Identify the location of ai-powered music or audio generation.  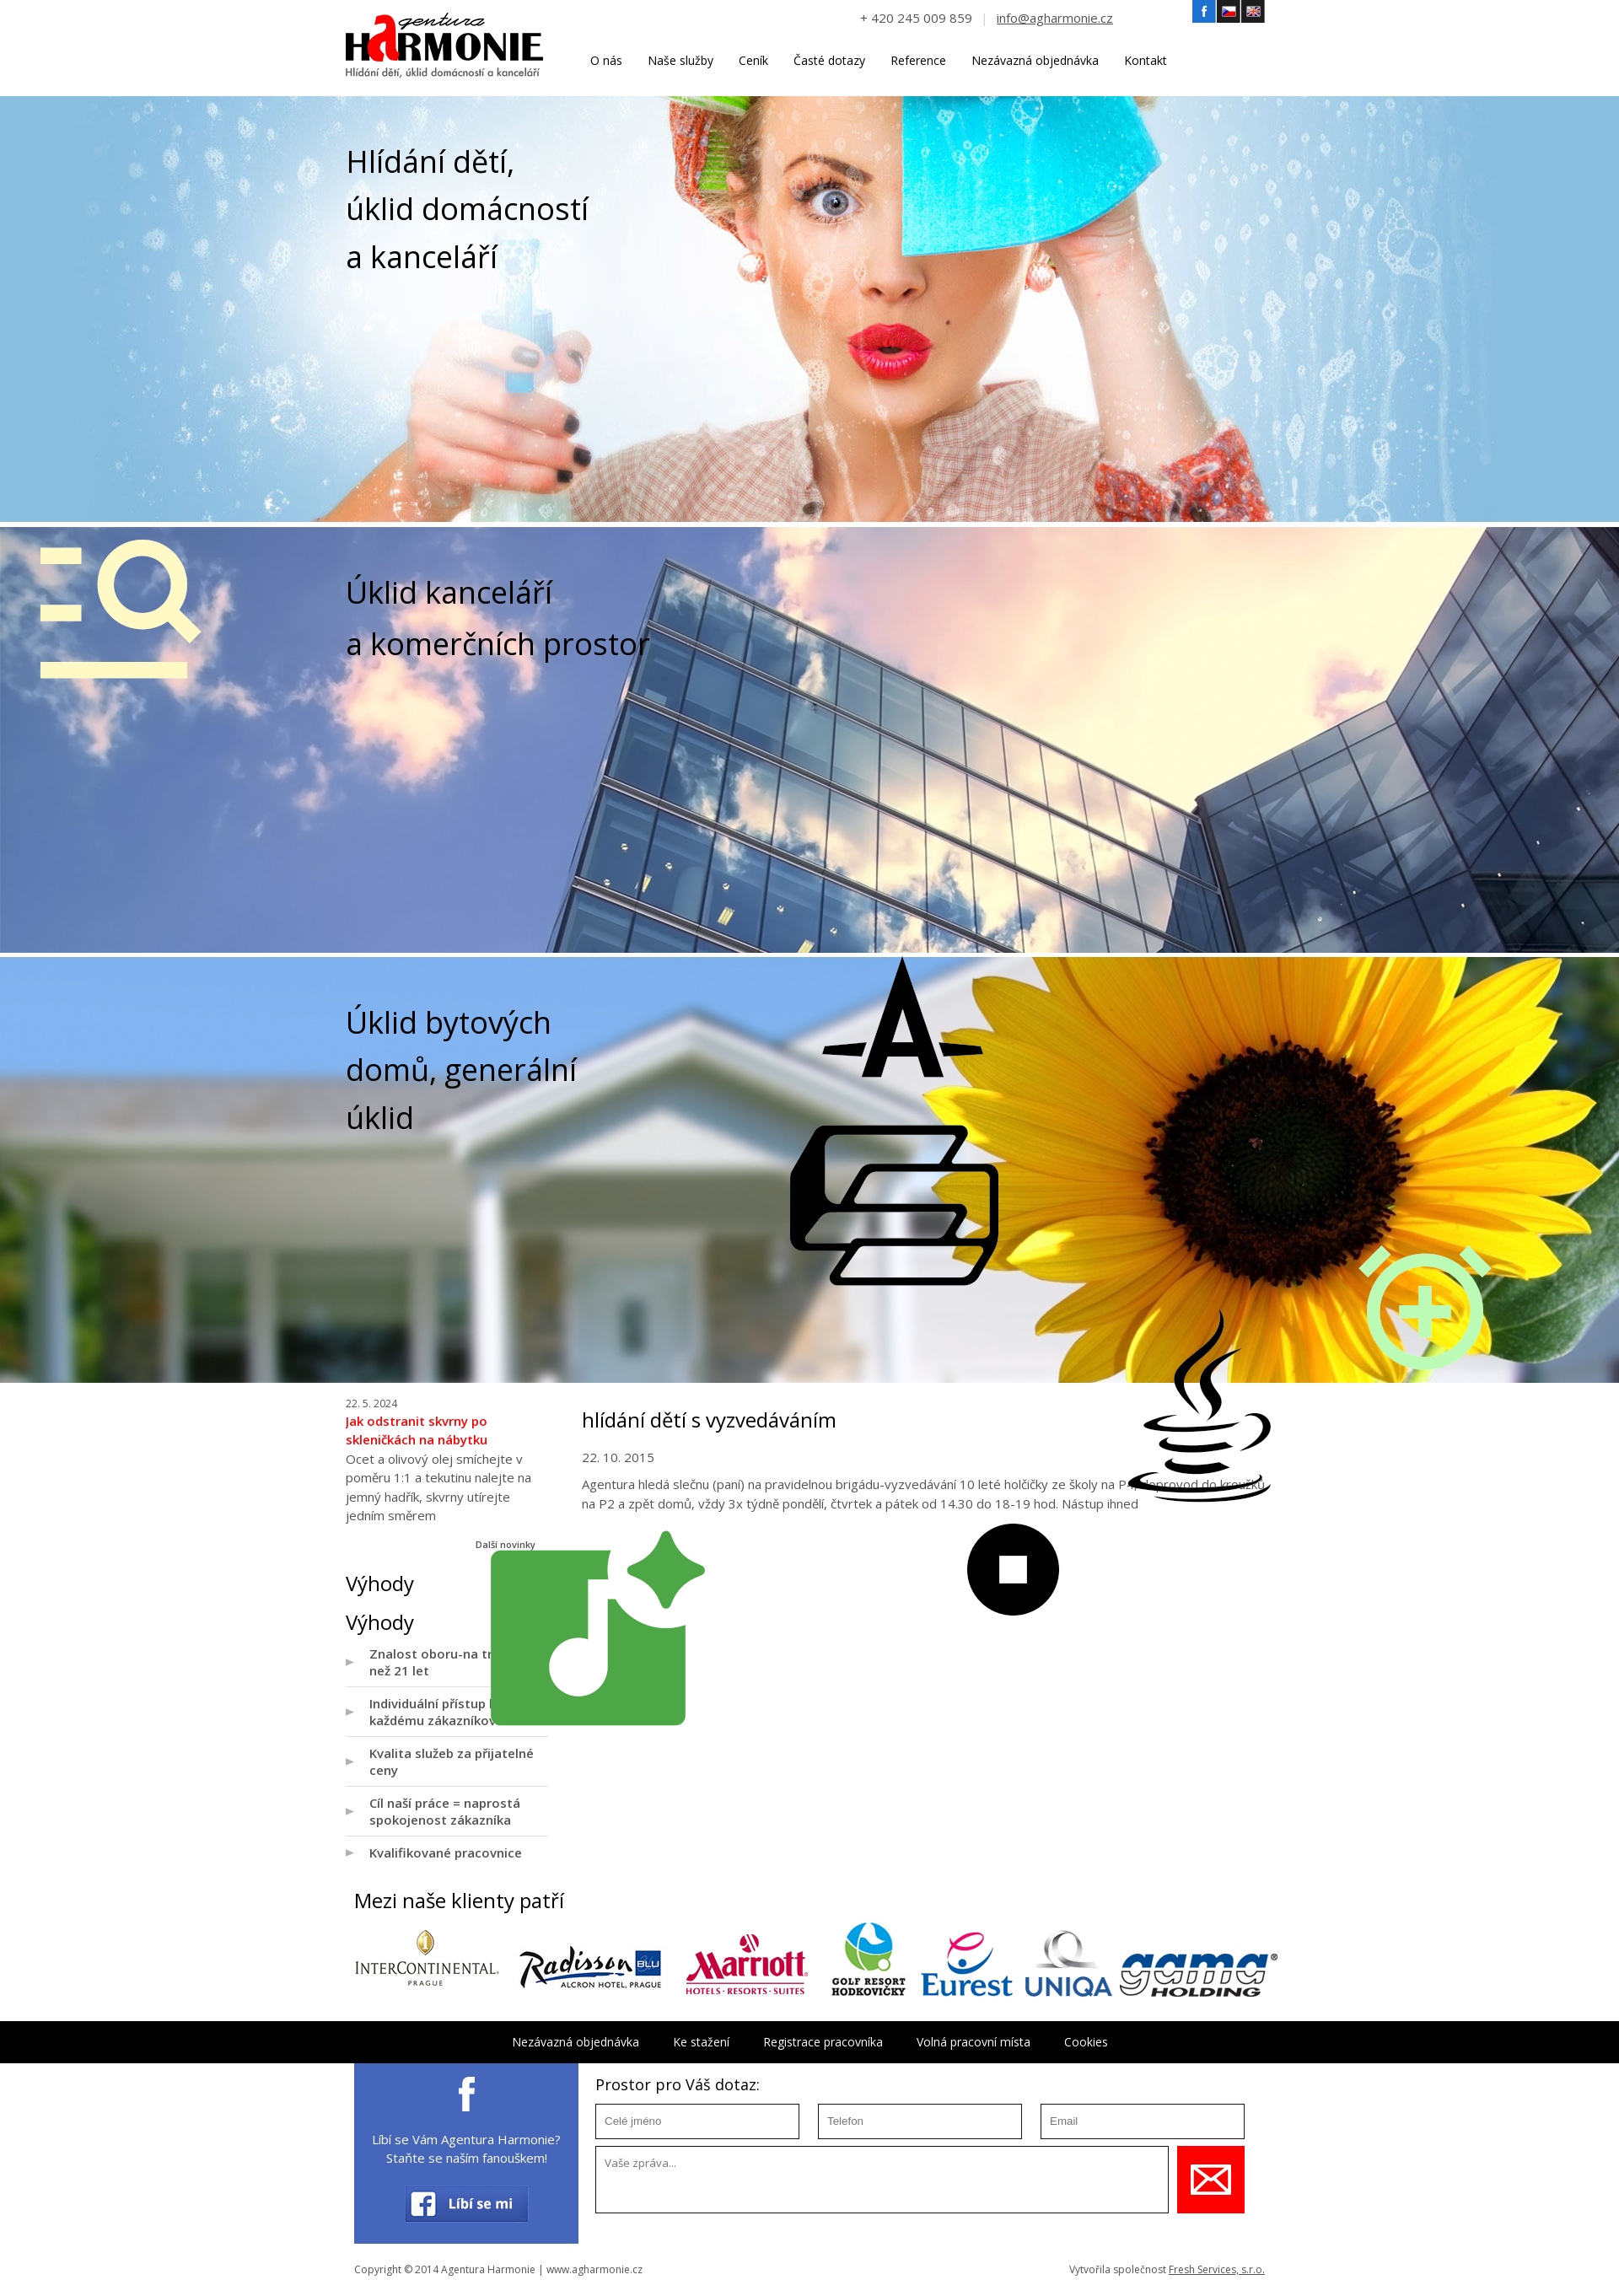
(588, 1637).